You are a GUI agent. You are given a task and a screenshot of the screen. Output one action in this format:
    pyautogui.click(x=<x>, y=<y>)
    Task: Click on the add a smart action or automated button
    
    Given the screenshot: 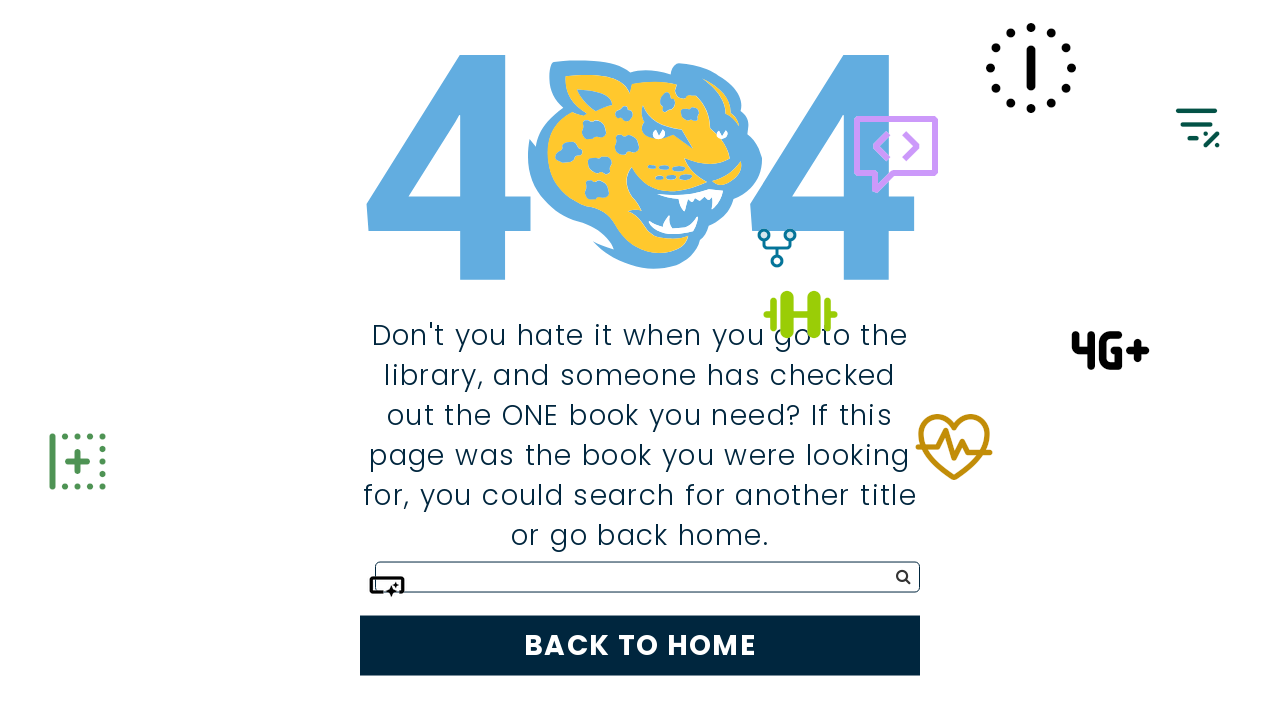 What is the action you would take?
    pyautogui.click(x=387, y=585)
    